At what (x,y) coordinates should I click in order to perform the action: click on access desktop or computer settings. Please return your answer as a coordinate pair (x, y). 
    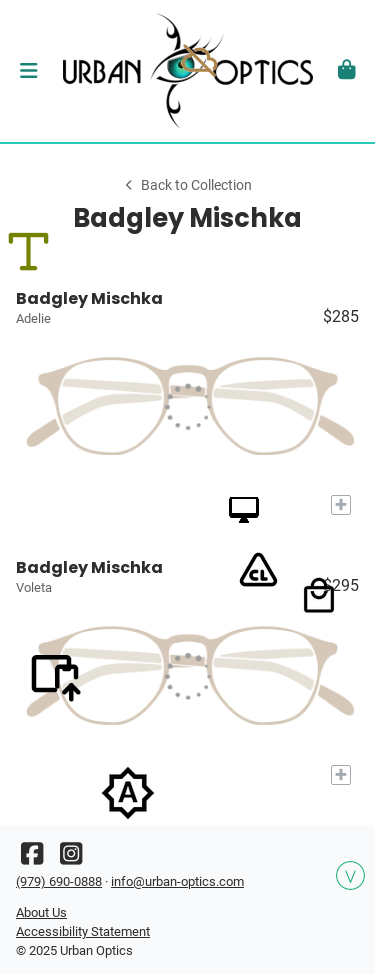
    Looking at the image, I should click on (244, 510).